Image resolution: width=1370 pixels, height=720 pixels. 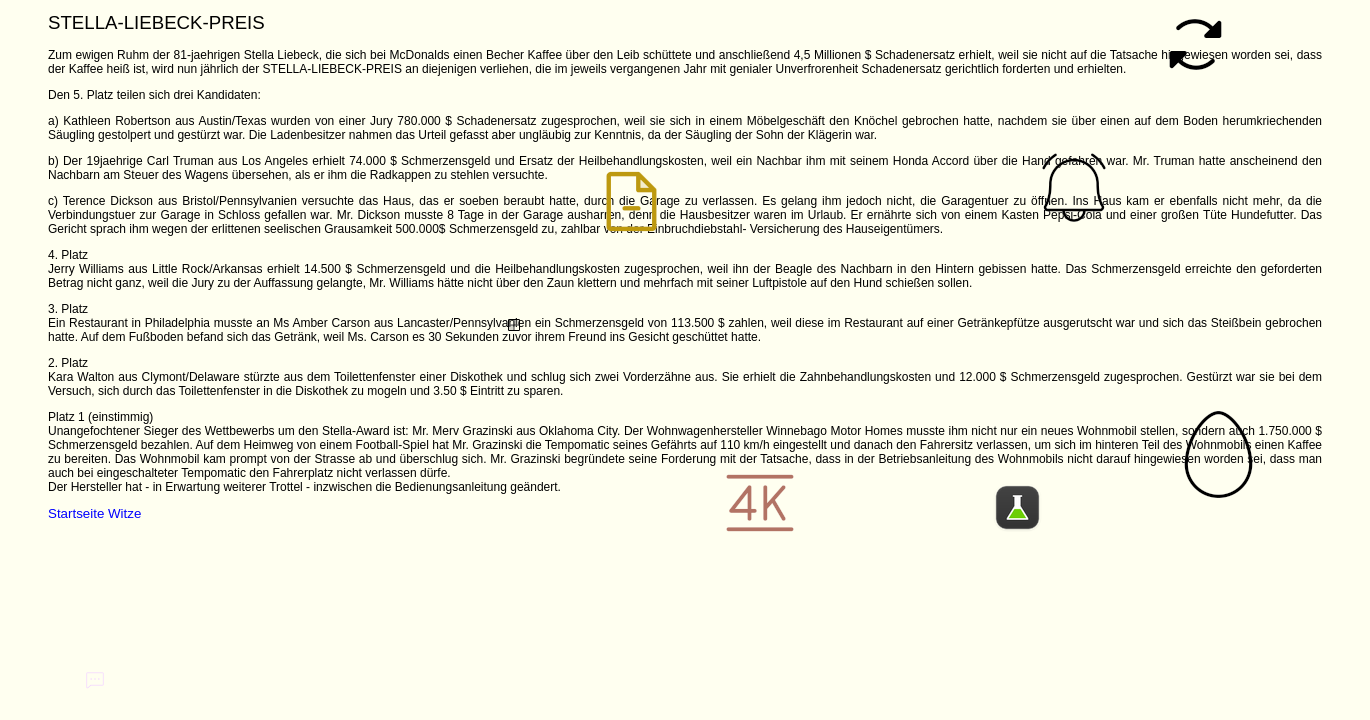 What do you see at coordinates (514, 325) in the screenshot?
I see `indicates transparency in image editing` at bounding box center [514, 325].